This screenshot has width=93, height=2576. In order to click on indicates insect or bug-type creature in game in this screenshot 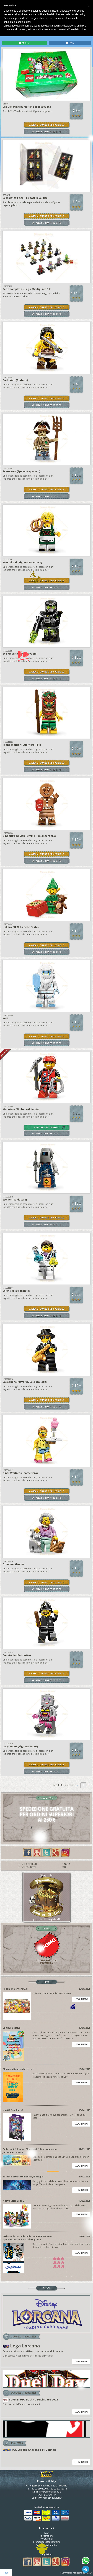, I will do `click(36, 577)`.